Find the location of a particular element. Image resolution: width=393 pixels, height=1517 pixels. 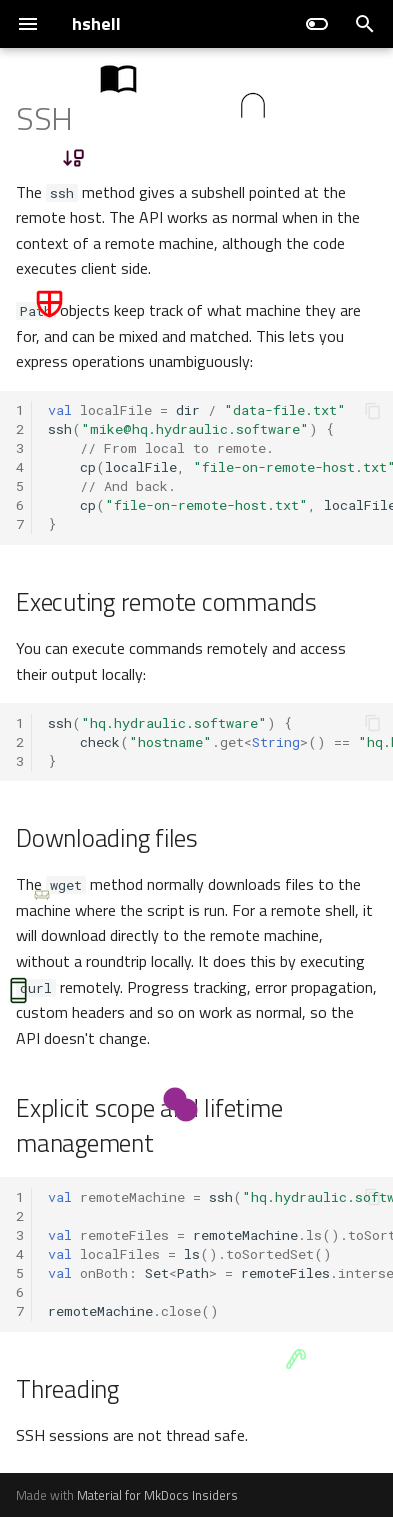

sort items from smallest to largest is located at coordinates (73, 158).